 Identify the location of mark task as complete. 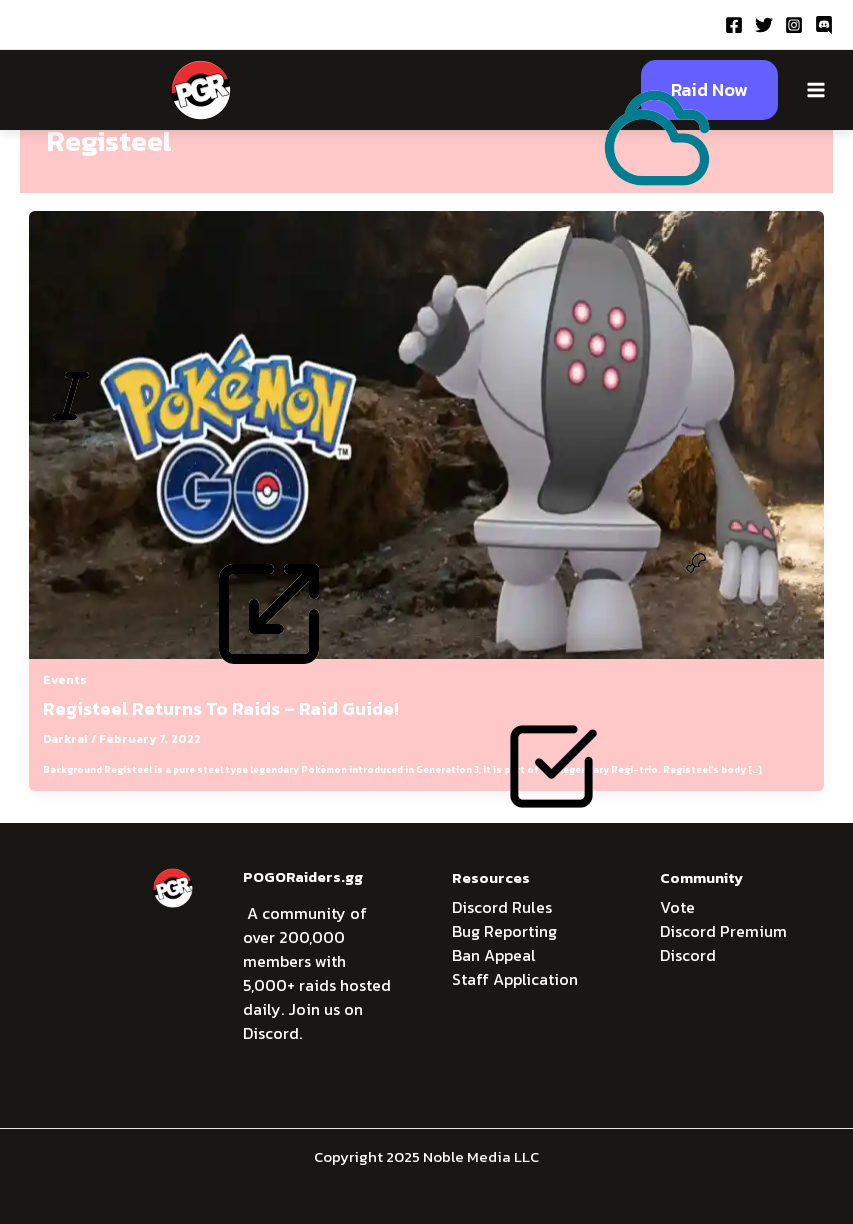
(551, 766).